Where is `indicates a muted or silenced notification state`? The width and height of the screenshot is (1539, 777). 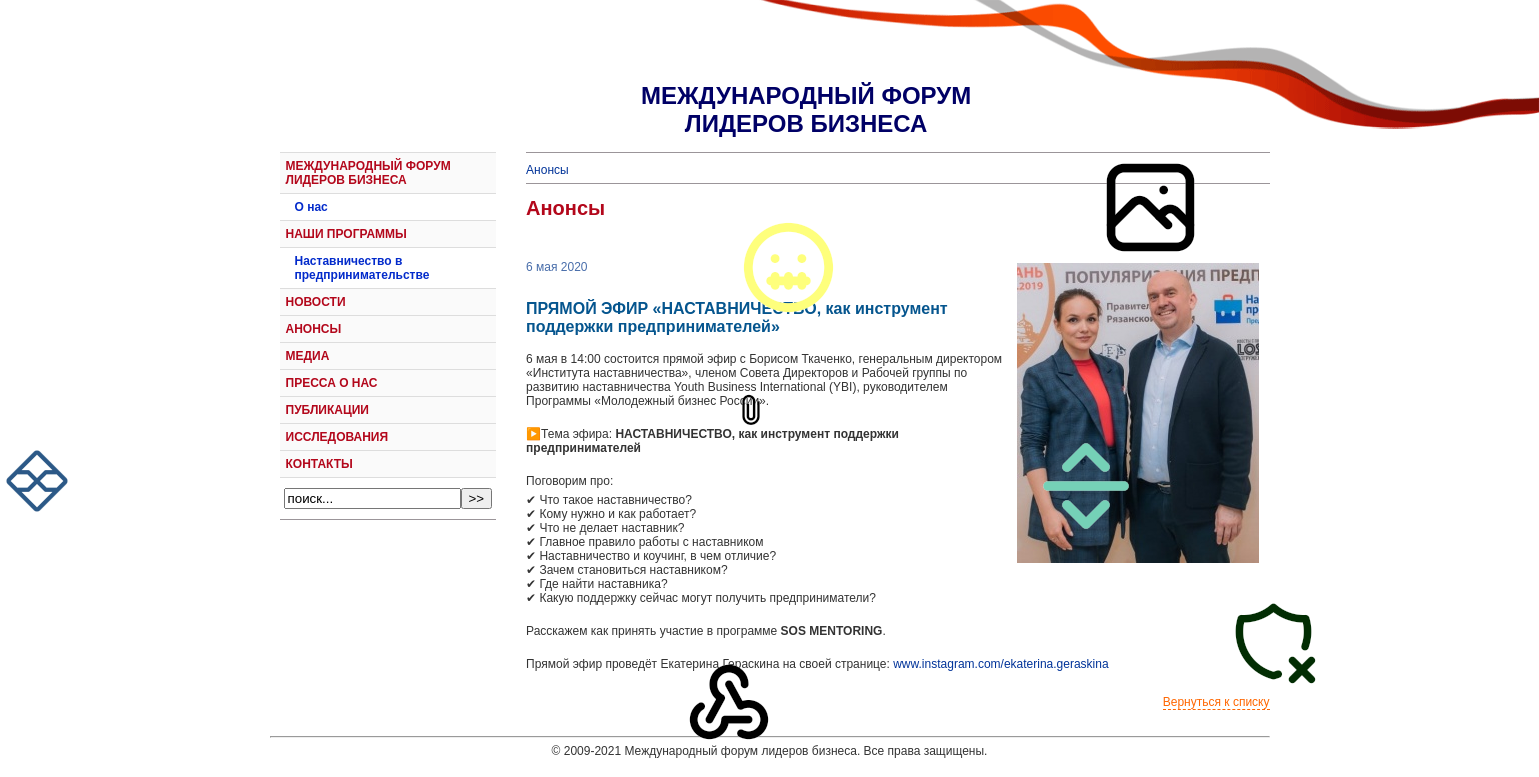
indicates a muted or silenced notification state is located at coordinates (788, 267).